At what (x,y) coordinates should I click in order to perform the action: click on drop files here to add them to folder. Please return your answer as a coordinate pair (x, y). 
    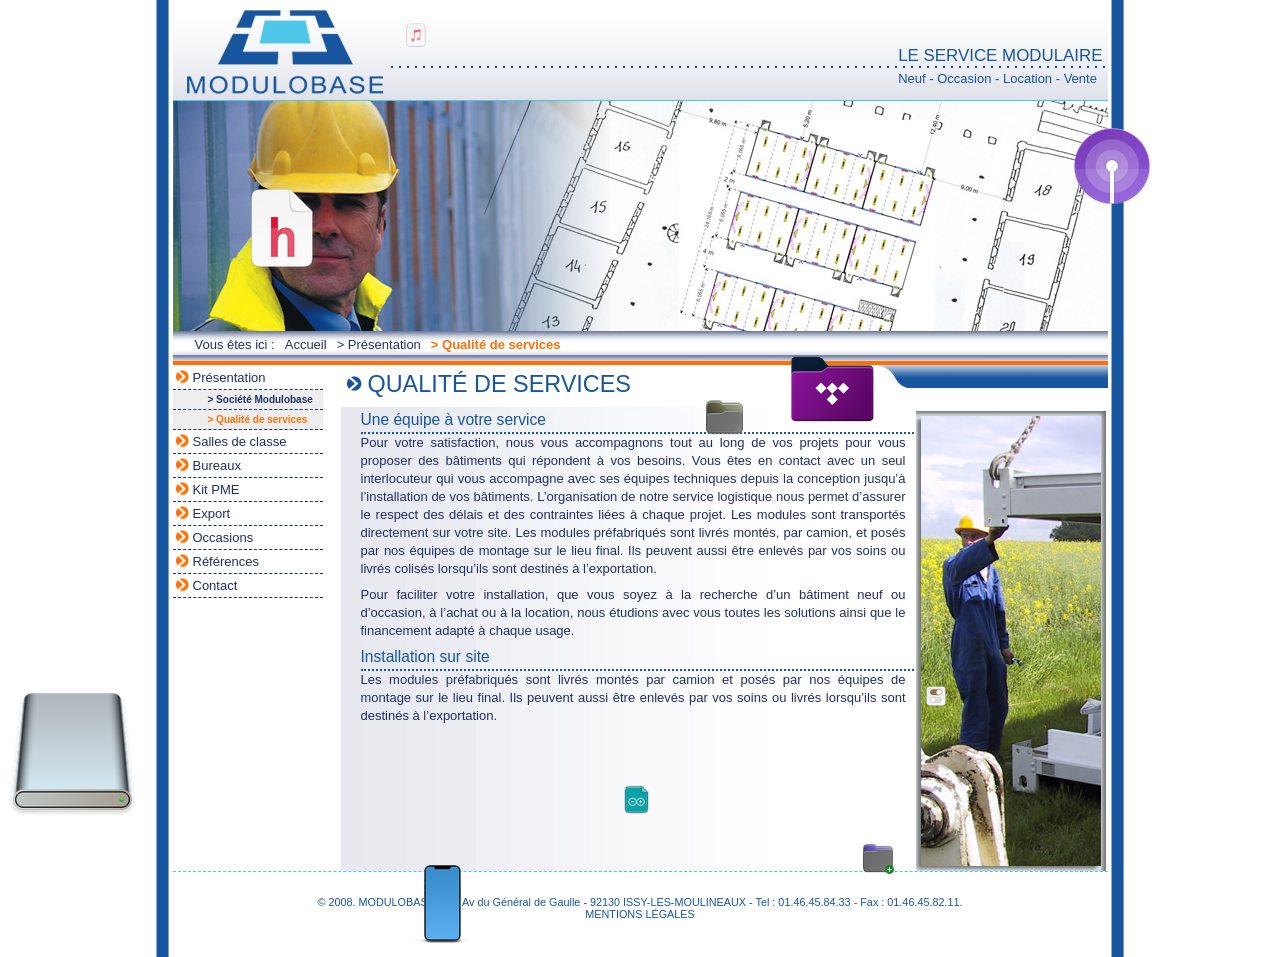
    Looking at the image, I should click on (724, 416).